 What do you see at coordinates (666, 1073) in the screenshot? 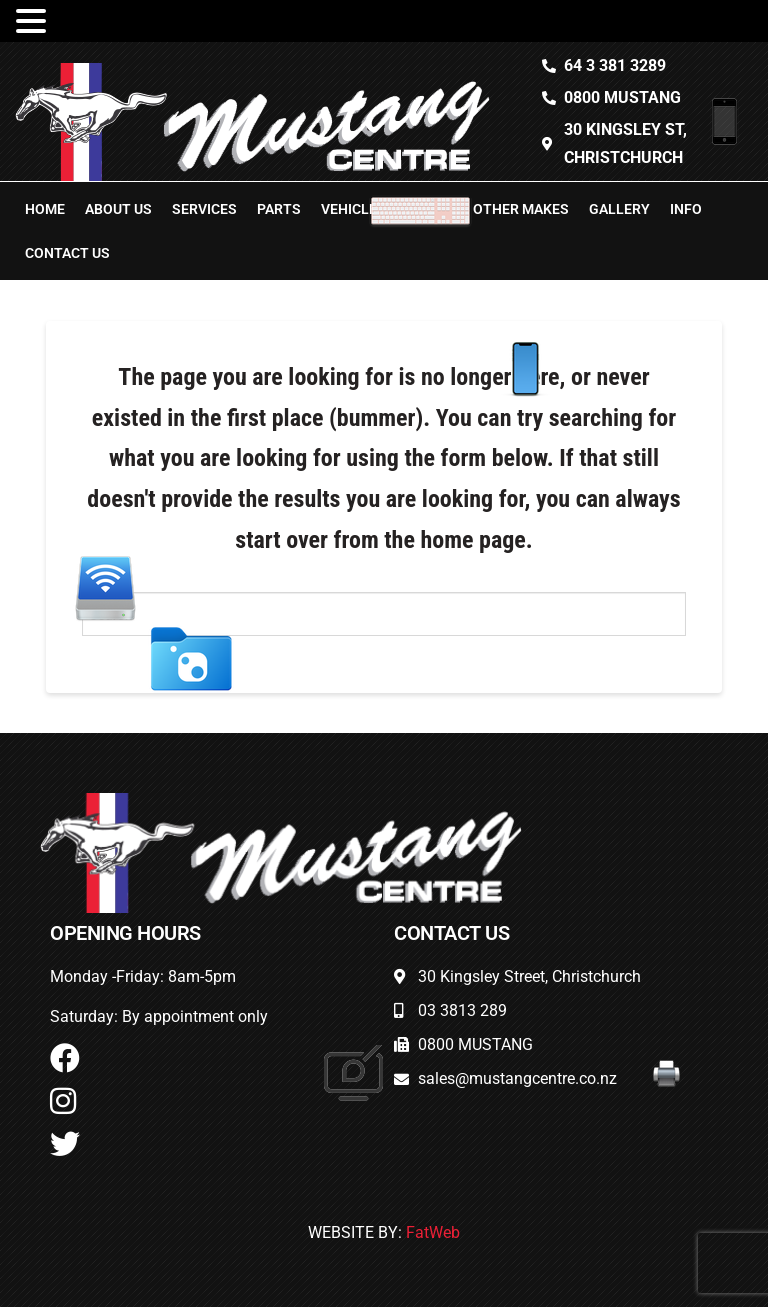
I see `add a new printer to your system` at bounding box center [666, 1073].